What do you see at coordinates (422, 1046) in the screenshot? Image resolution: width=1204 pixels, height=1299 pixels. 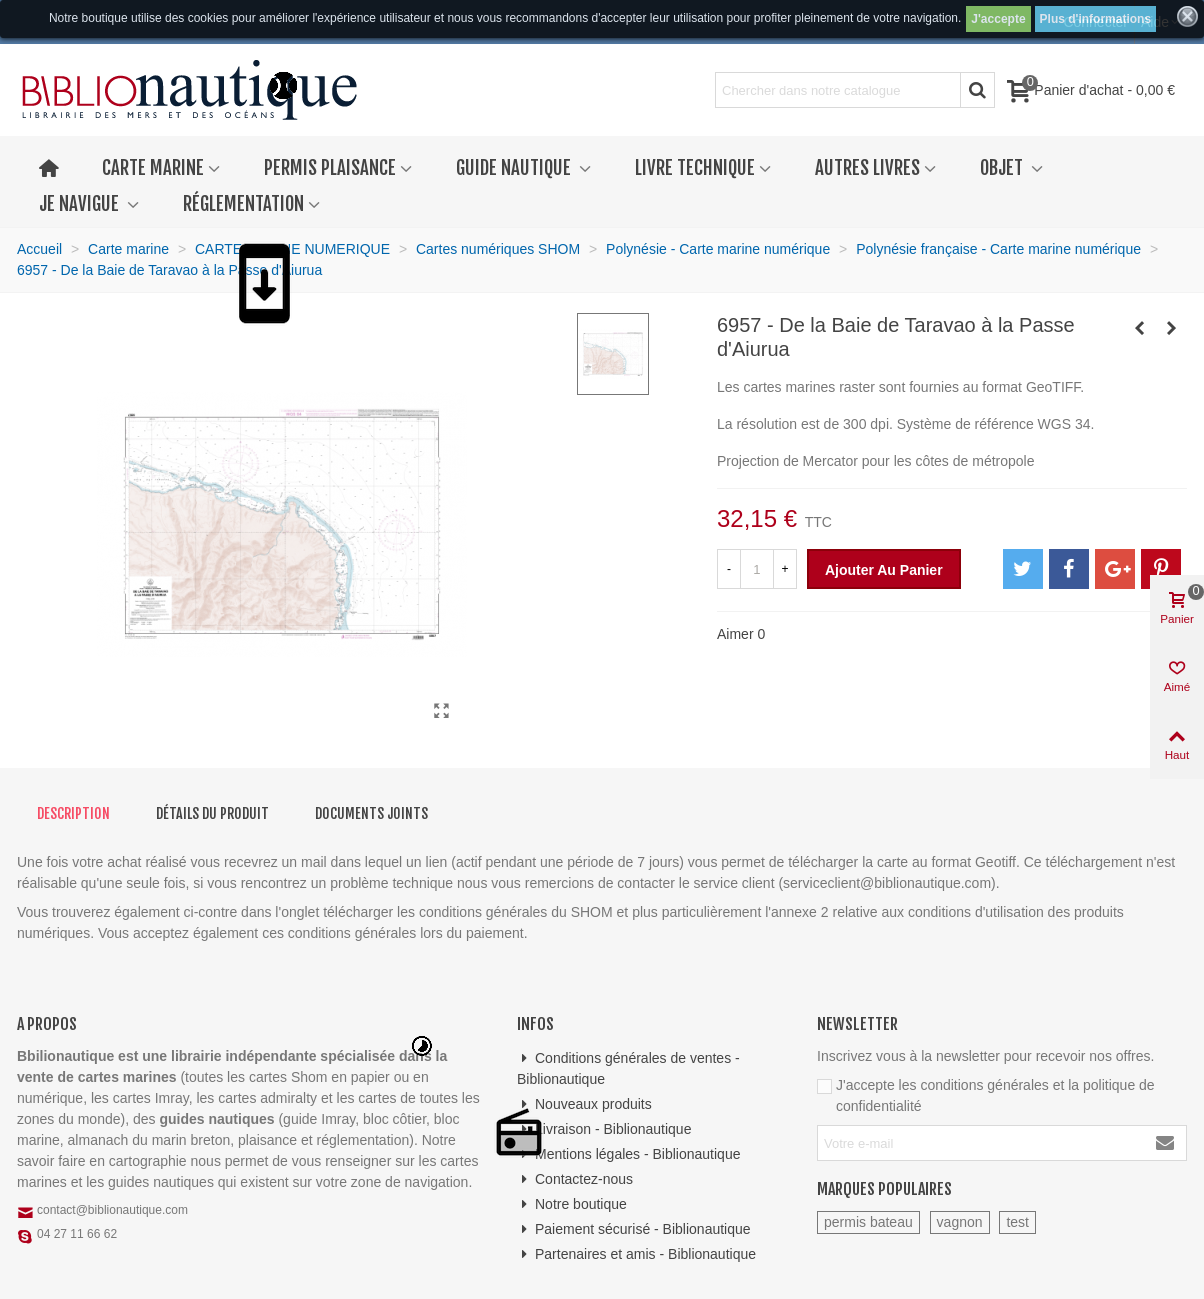 I see `enable timelapse recording mode` at bounding box center [422, 1046].